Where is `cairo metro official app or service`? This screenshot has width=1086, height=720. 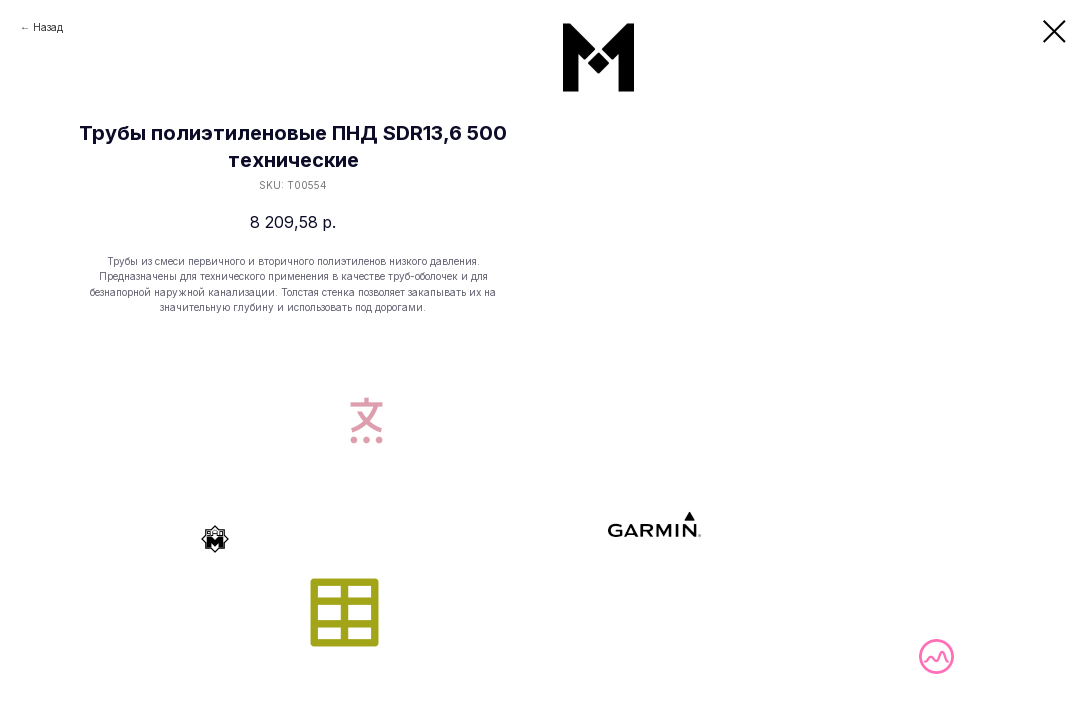
cairo metro official app or service is located at coordinates (215, 539).